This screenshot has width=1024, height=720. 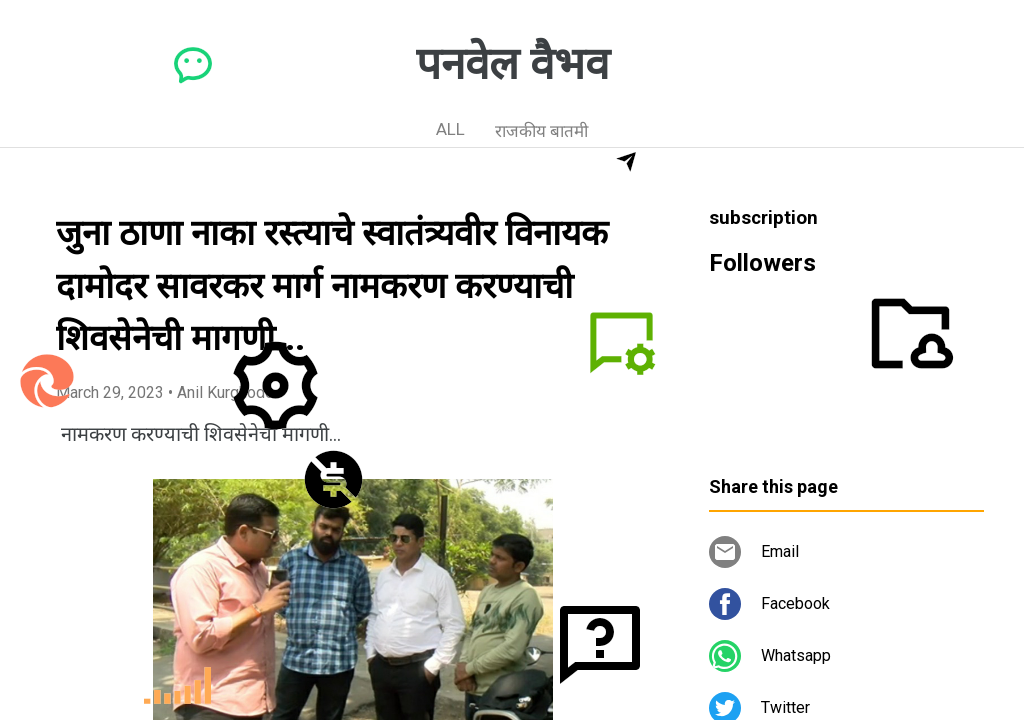 What do you see at coordinates (621, 340) in the screenshot?
I see `open chat settings` at bounding box center [621, 340].